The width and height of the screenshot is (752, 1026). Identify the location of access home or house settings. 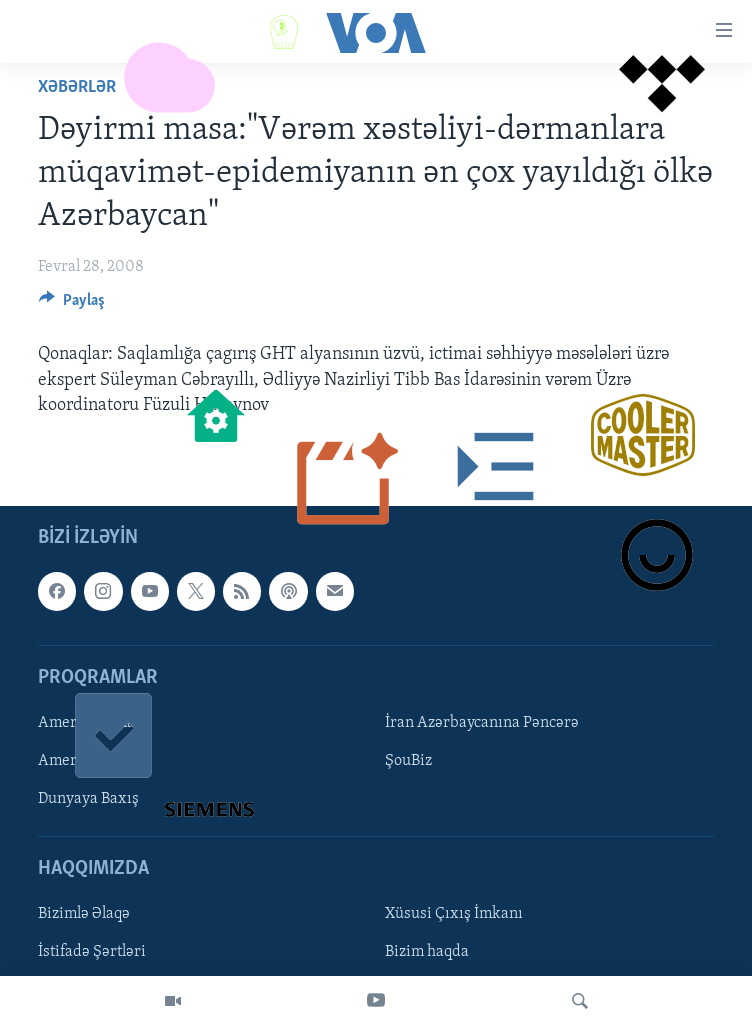
(216, 418).